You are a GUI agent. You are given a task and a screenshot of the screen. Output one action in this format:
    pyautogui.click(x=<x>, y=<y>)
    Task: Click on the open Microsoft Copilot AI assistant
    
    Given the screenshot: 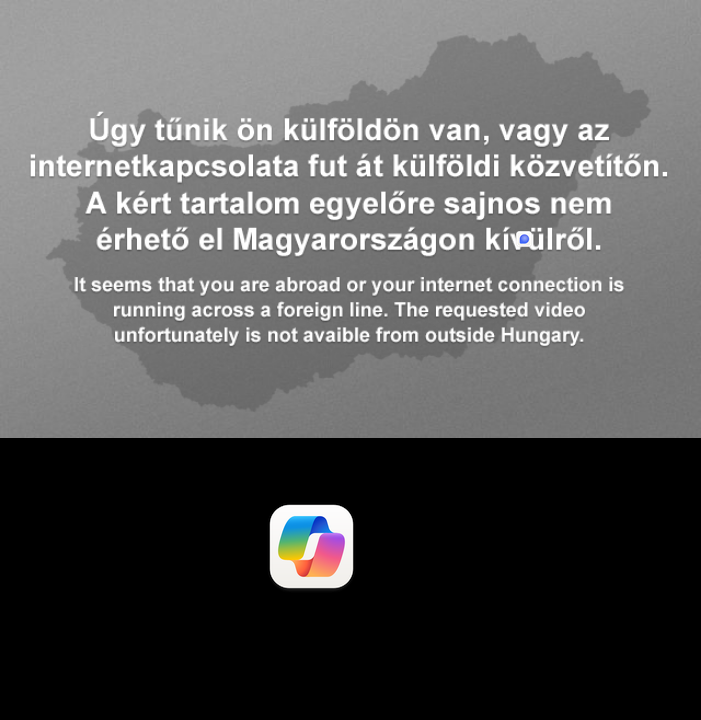 What is the action you would take?
    pyautogui.click(x=311, y=546)
    